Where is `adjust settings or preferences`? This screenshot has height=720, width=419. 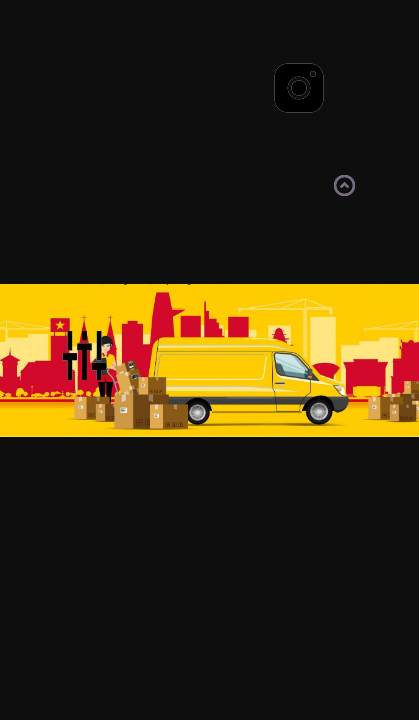
adjust settings or preferences is located at coordinates (84, 355).